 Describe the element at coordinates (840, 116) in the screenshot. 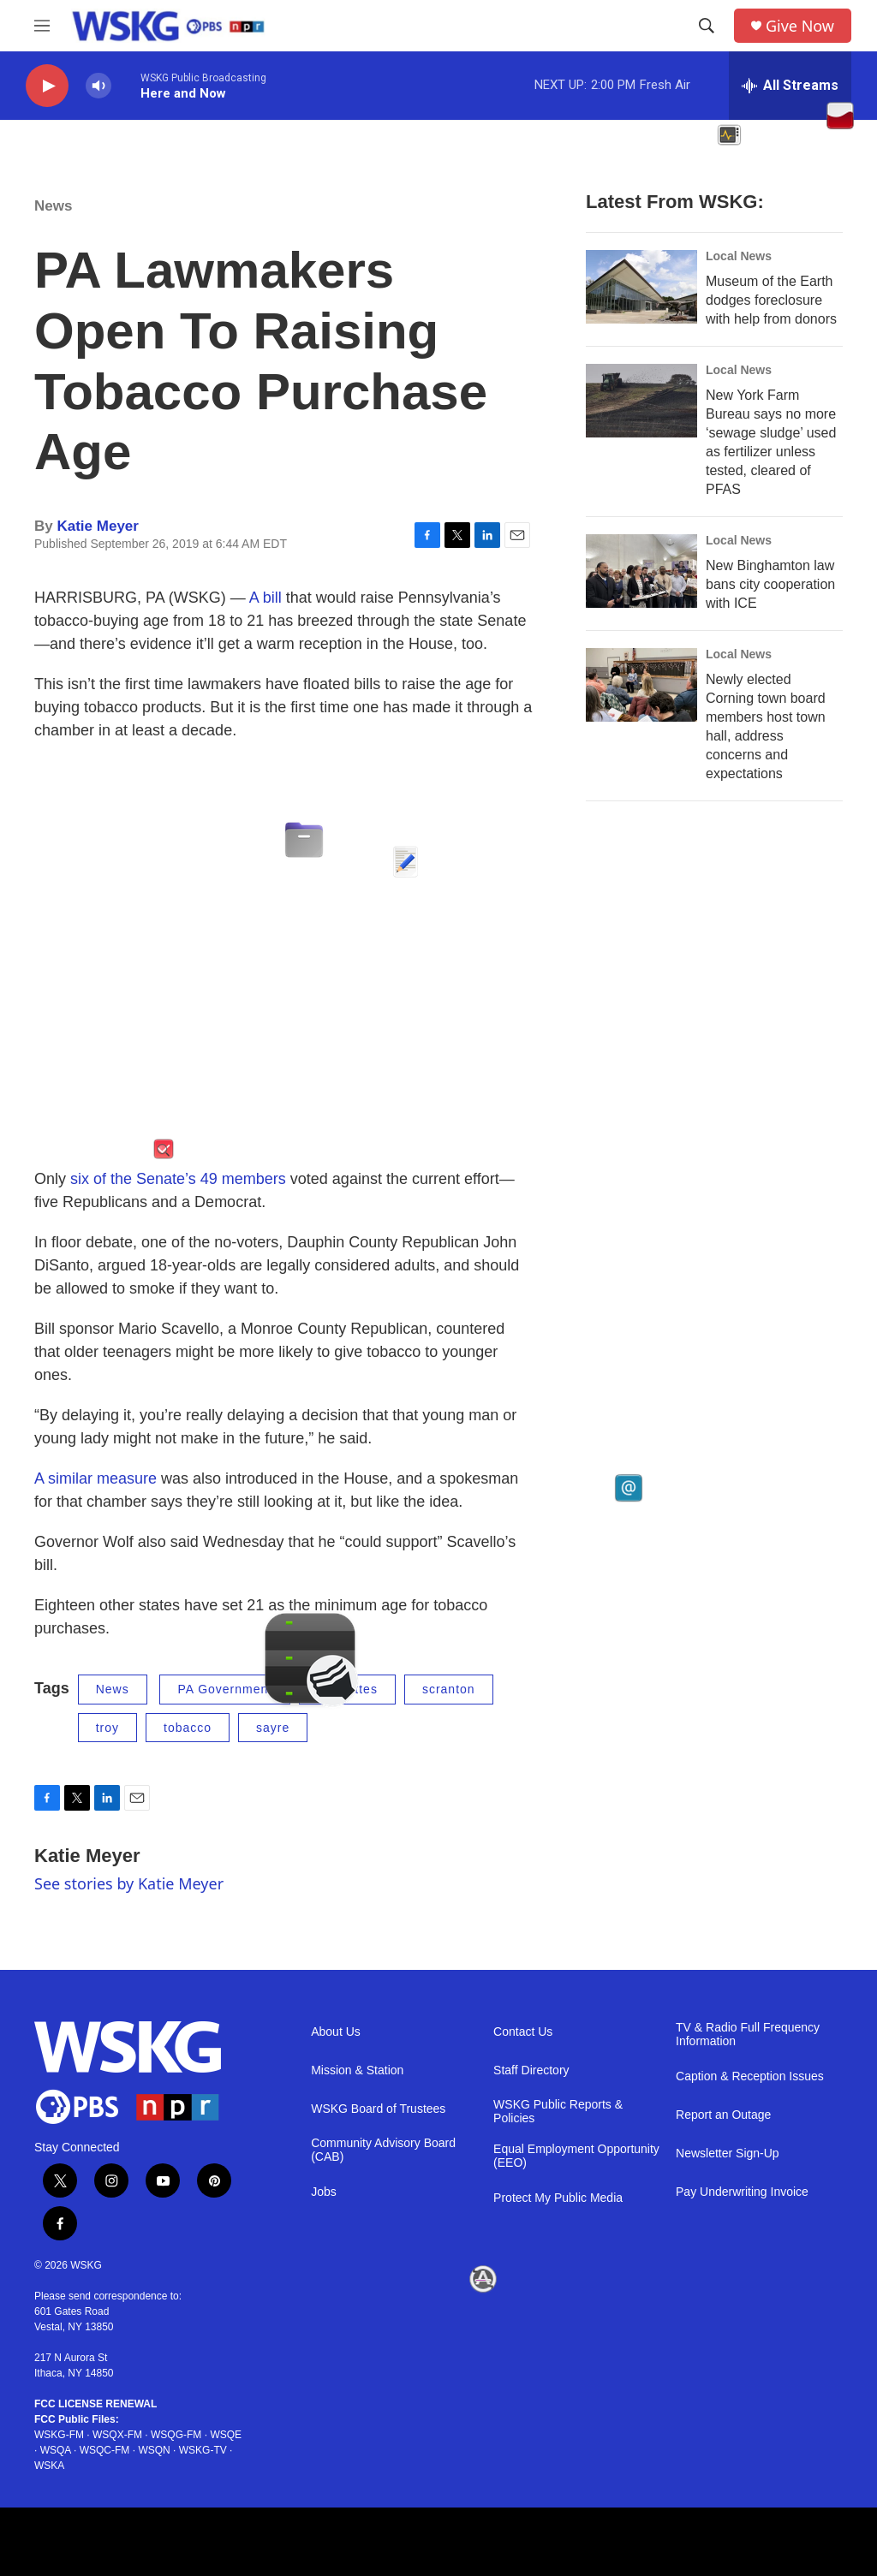

I see `open wine application for running windows programs` at that location.